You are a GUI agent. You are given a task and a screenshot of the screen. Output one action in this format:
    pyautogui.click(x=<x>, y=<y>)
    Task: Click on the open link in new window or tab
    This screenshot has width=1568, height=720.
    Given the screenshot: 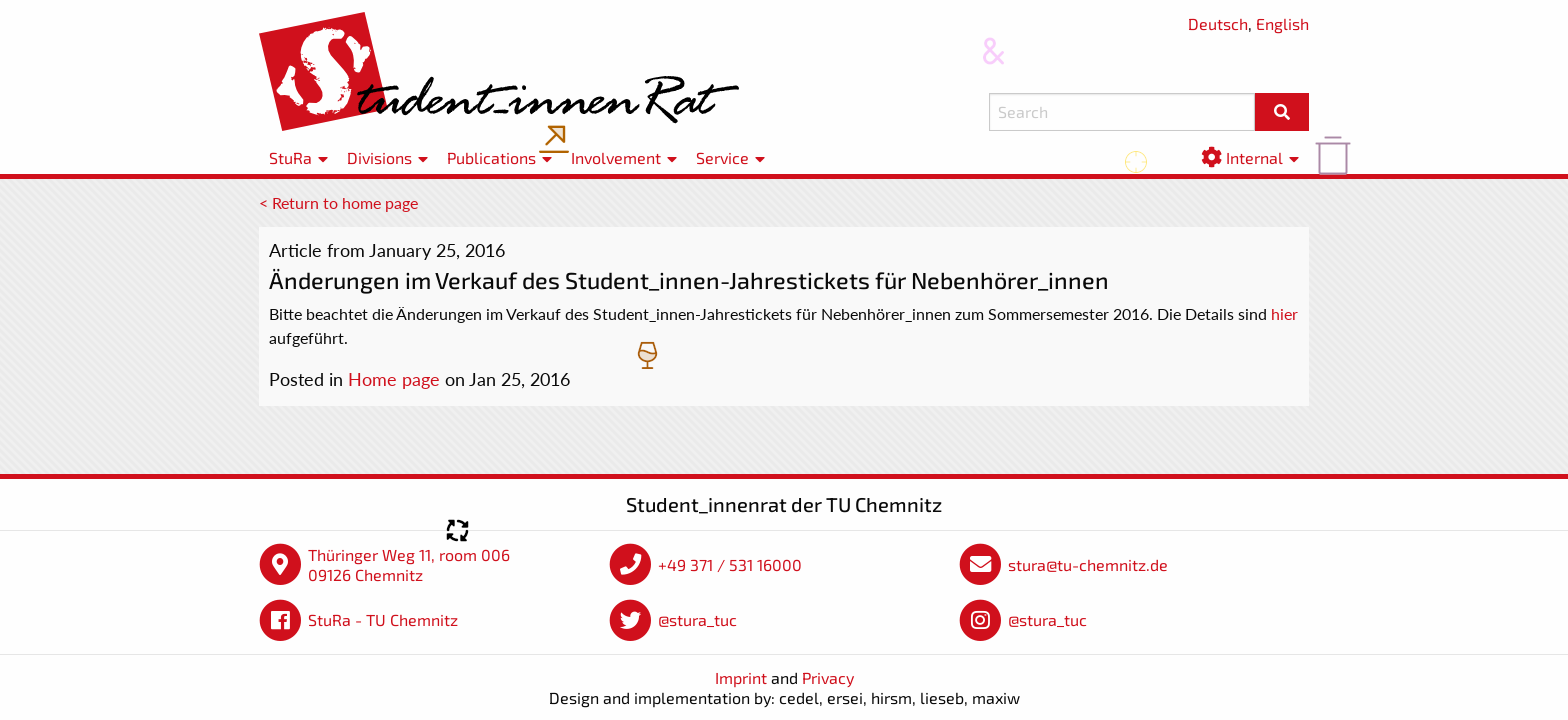 What is the action you would take?
    pyautogui.click(x=554, y=138)
    